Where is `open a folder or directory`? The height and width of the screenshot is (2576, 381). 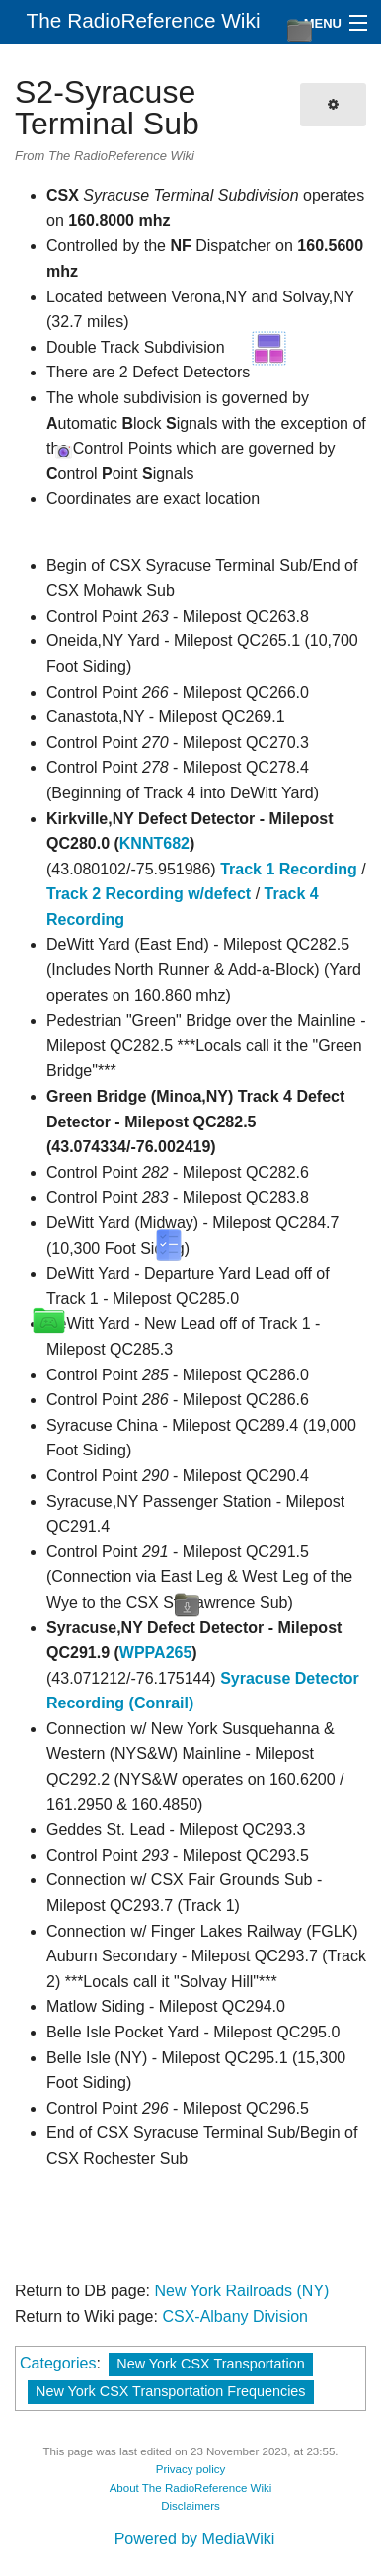
open a folder or directory is located at coordinates (299, 30).